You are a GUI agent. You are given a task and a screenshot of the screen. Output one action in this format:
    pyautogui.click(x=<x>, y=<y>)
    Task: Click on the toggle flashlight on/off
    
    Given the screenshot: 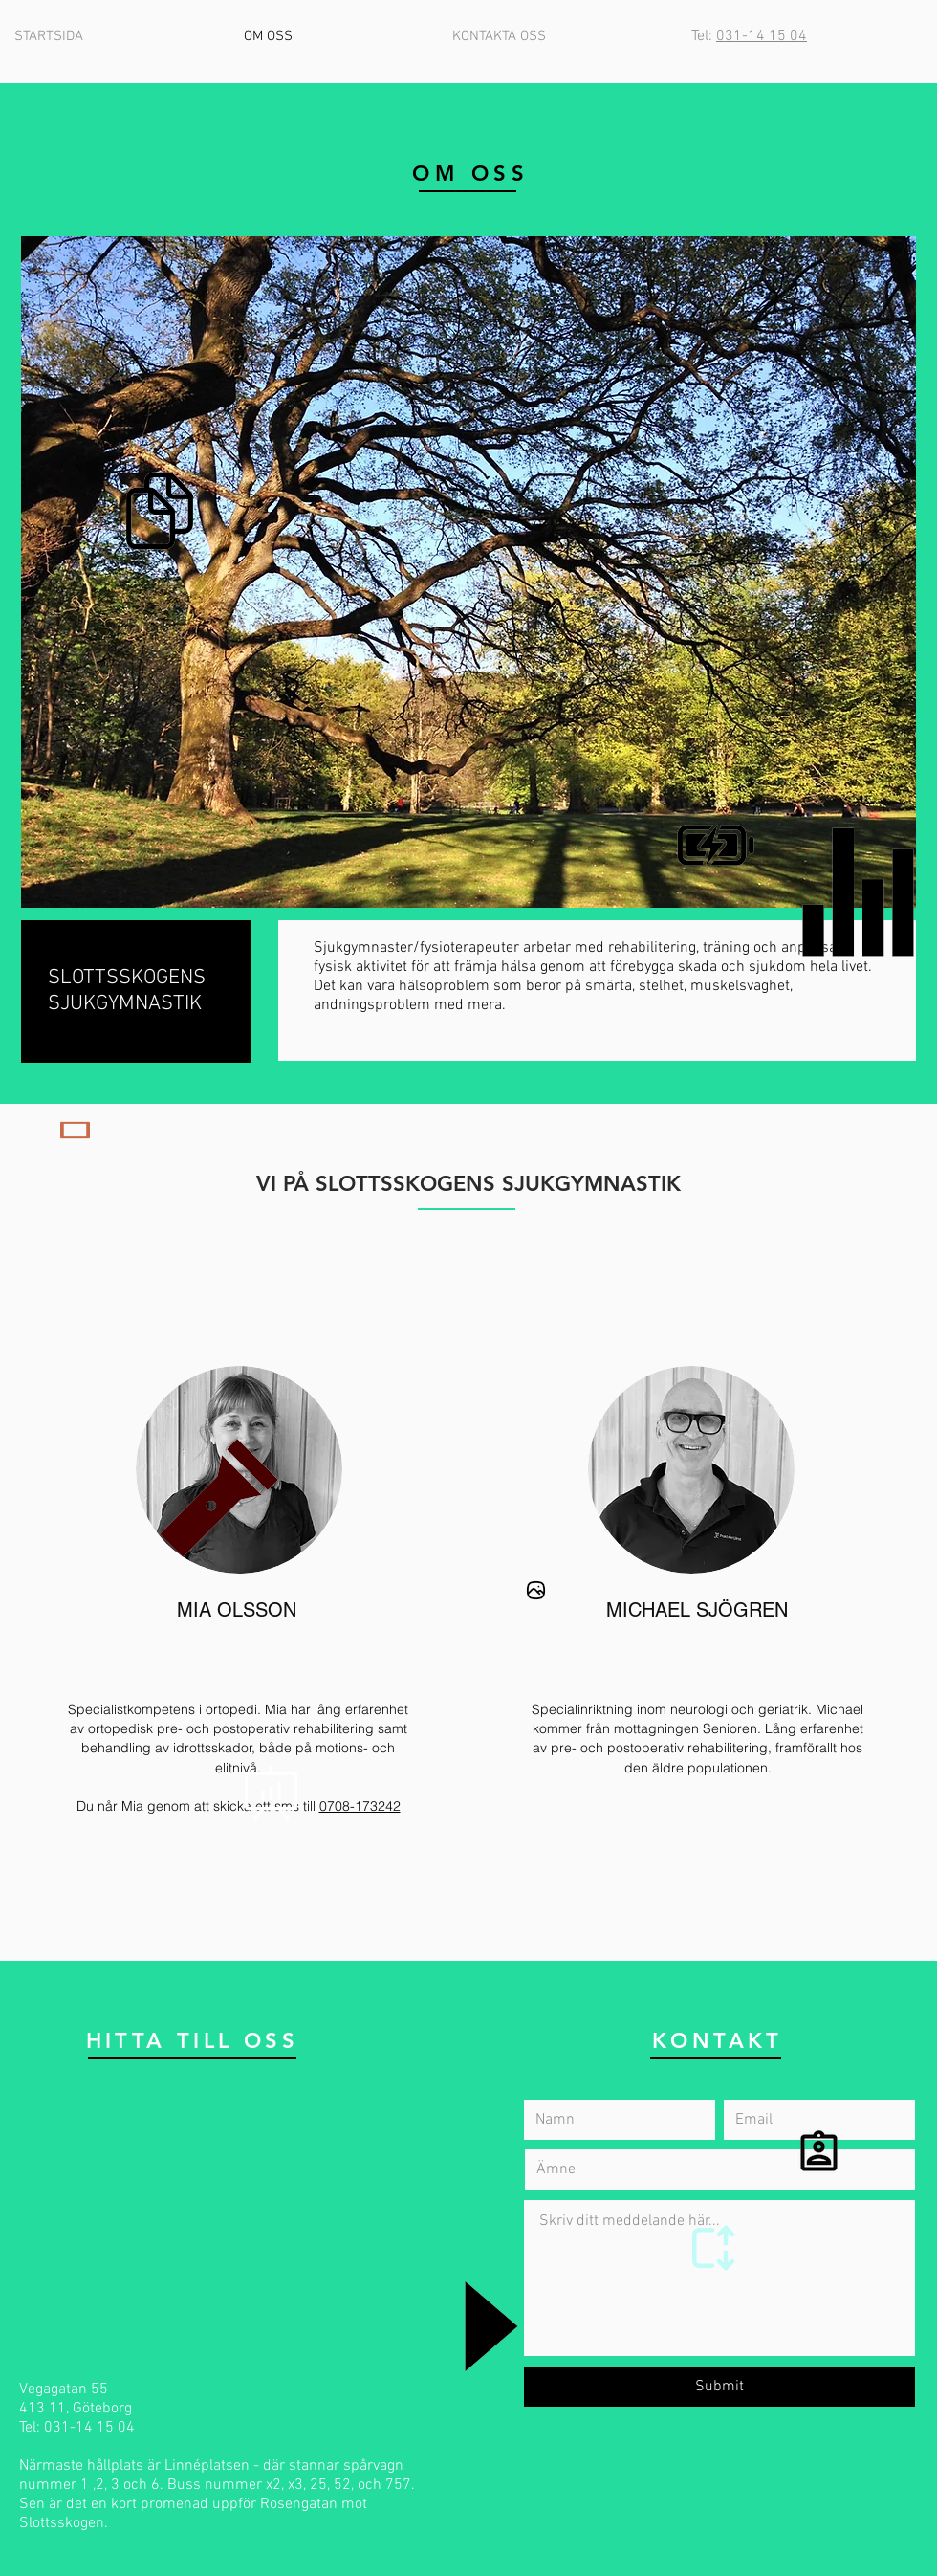 What is the action you would take?
    pyautogui.click(x=219, y=1498)
    